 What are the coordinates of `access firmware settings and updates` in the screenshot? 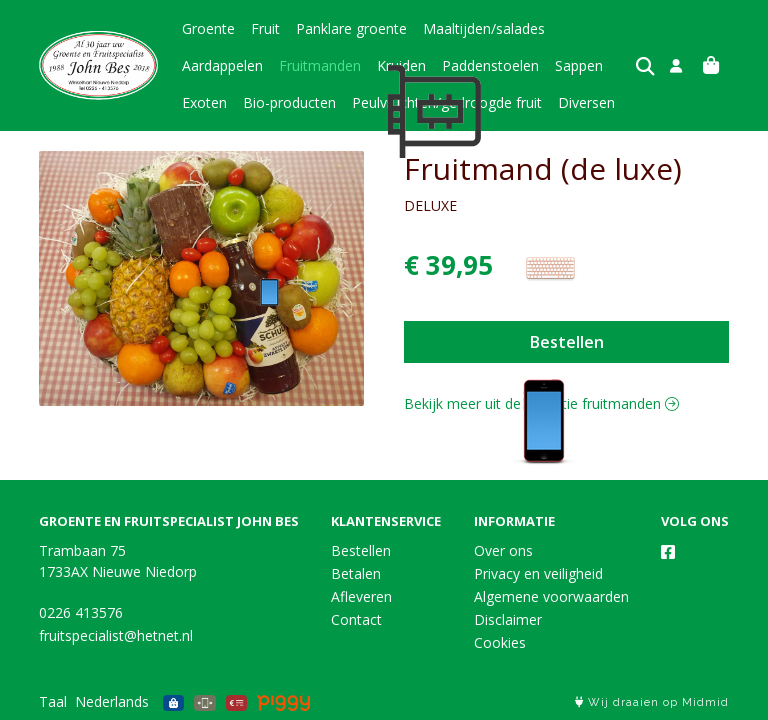 It's located at (434, 111).